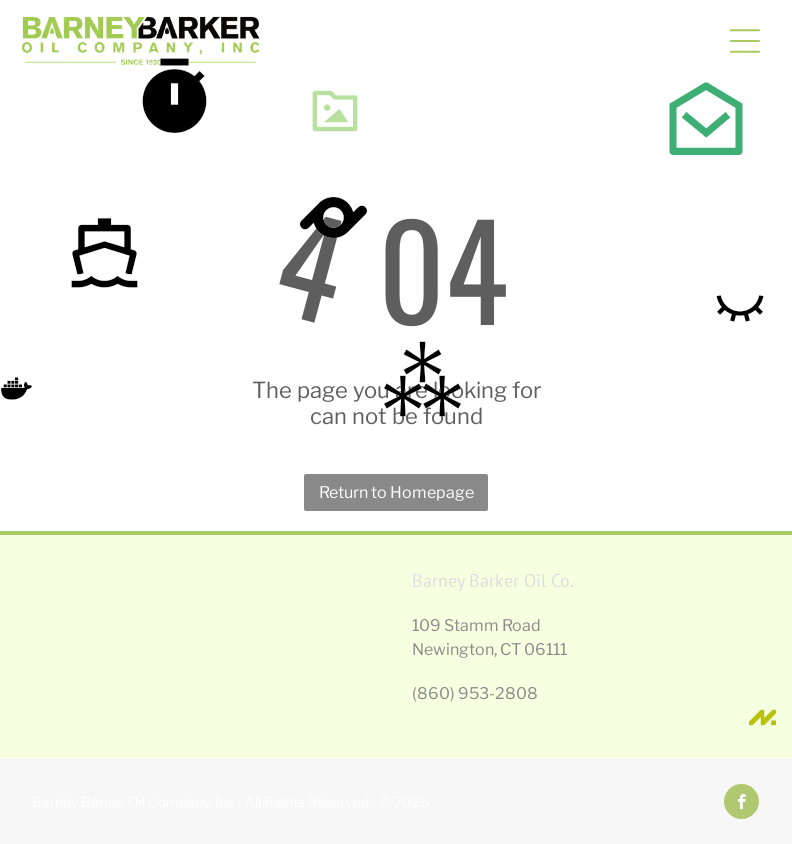 This screenshot has height=844, width=792. What do you see at coordinates (422, 380) in the screenshot?
I see `connect to the fediverse` at bounding box center [422, 380].